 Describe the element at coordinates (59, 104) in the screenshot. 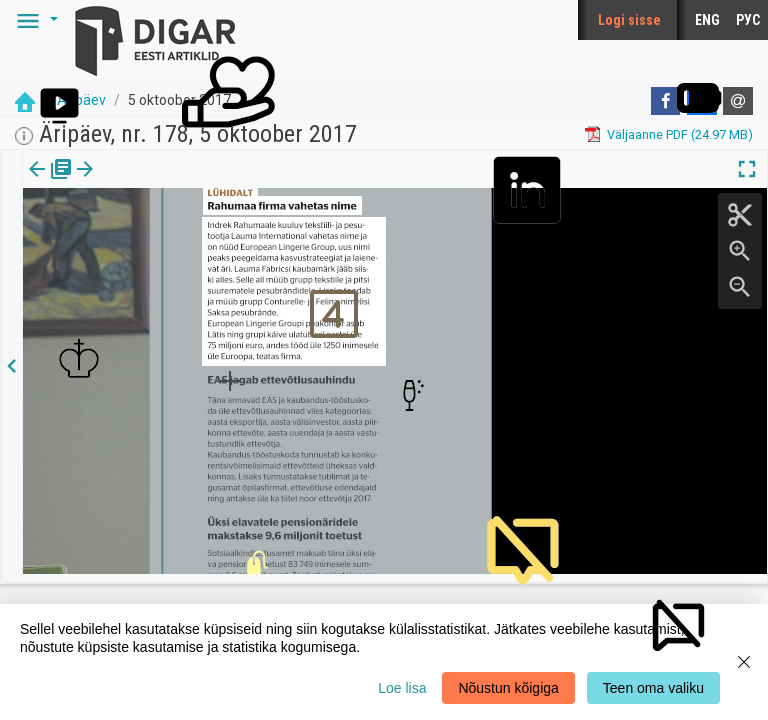

I see `play video on display` at that location.